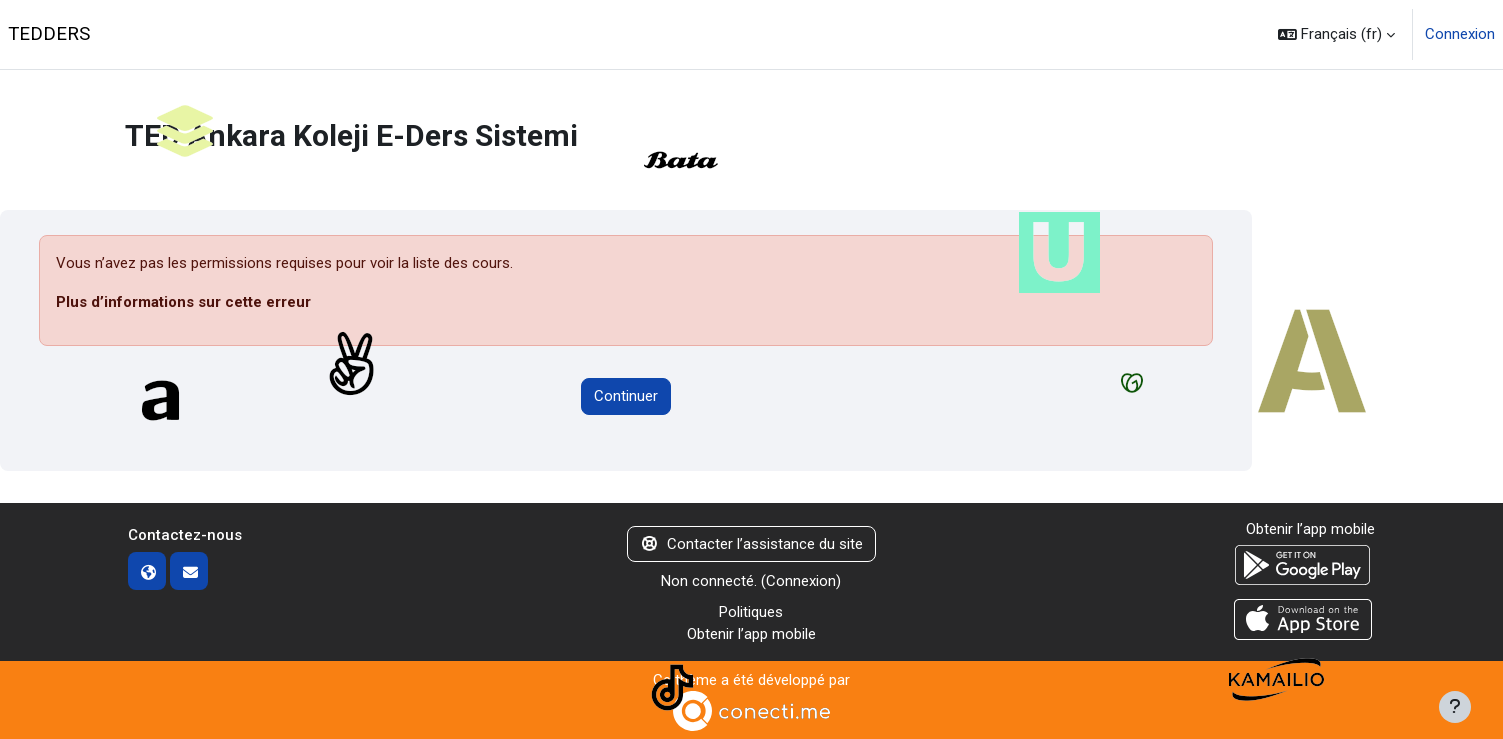  What do you see at coordinates (1276, 679) in the screenshot?
I see `kamailio SIP server logo` at bounding box center [1276, 679].